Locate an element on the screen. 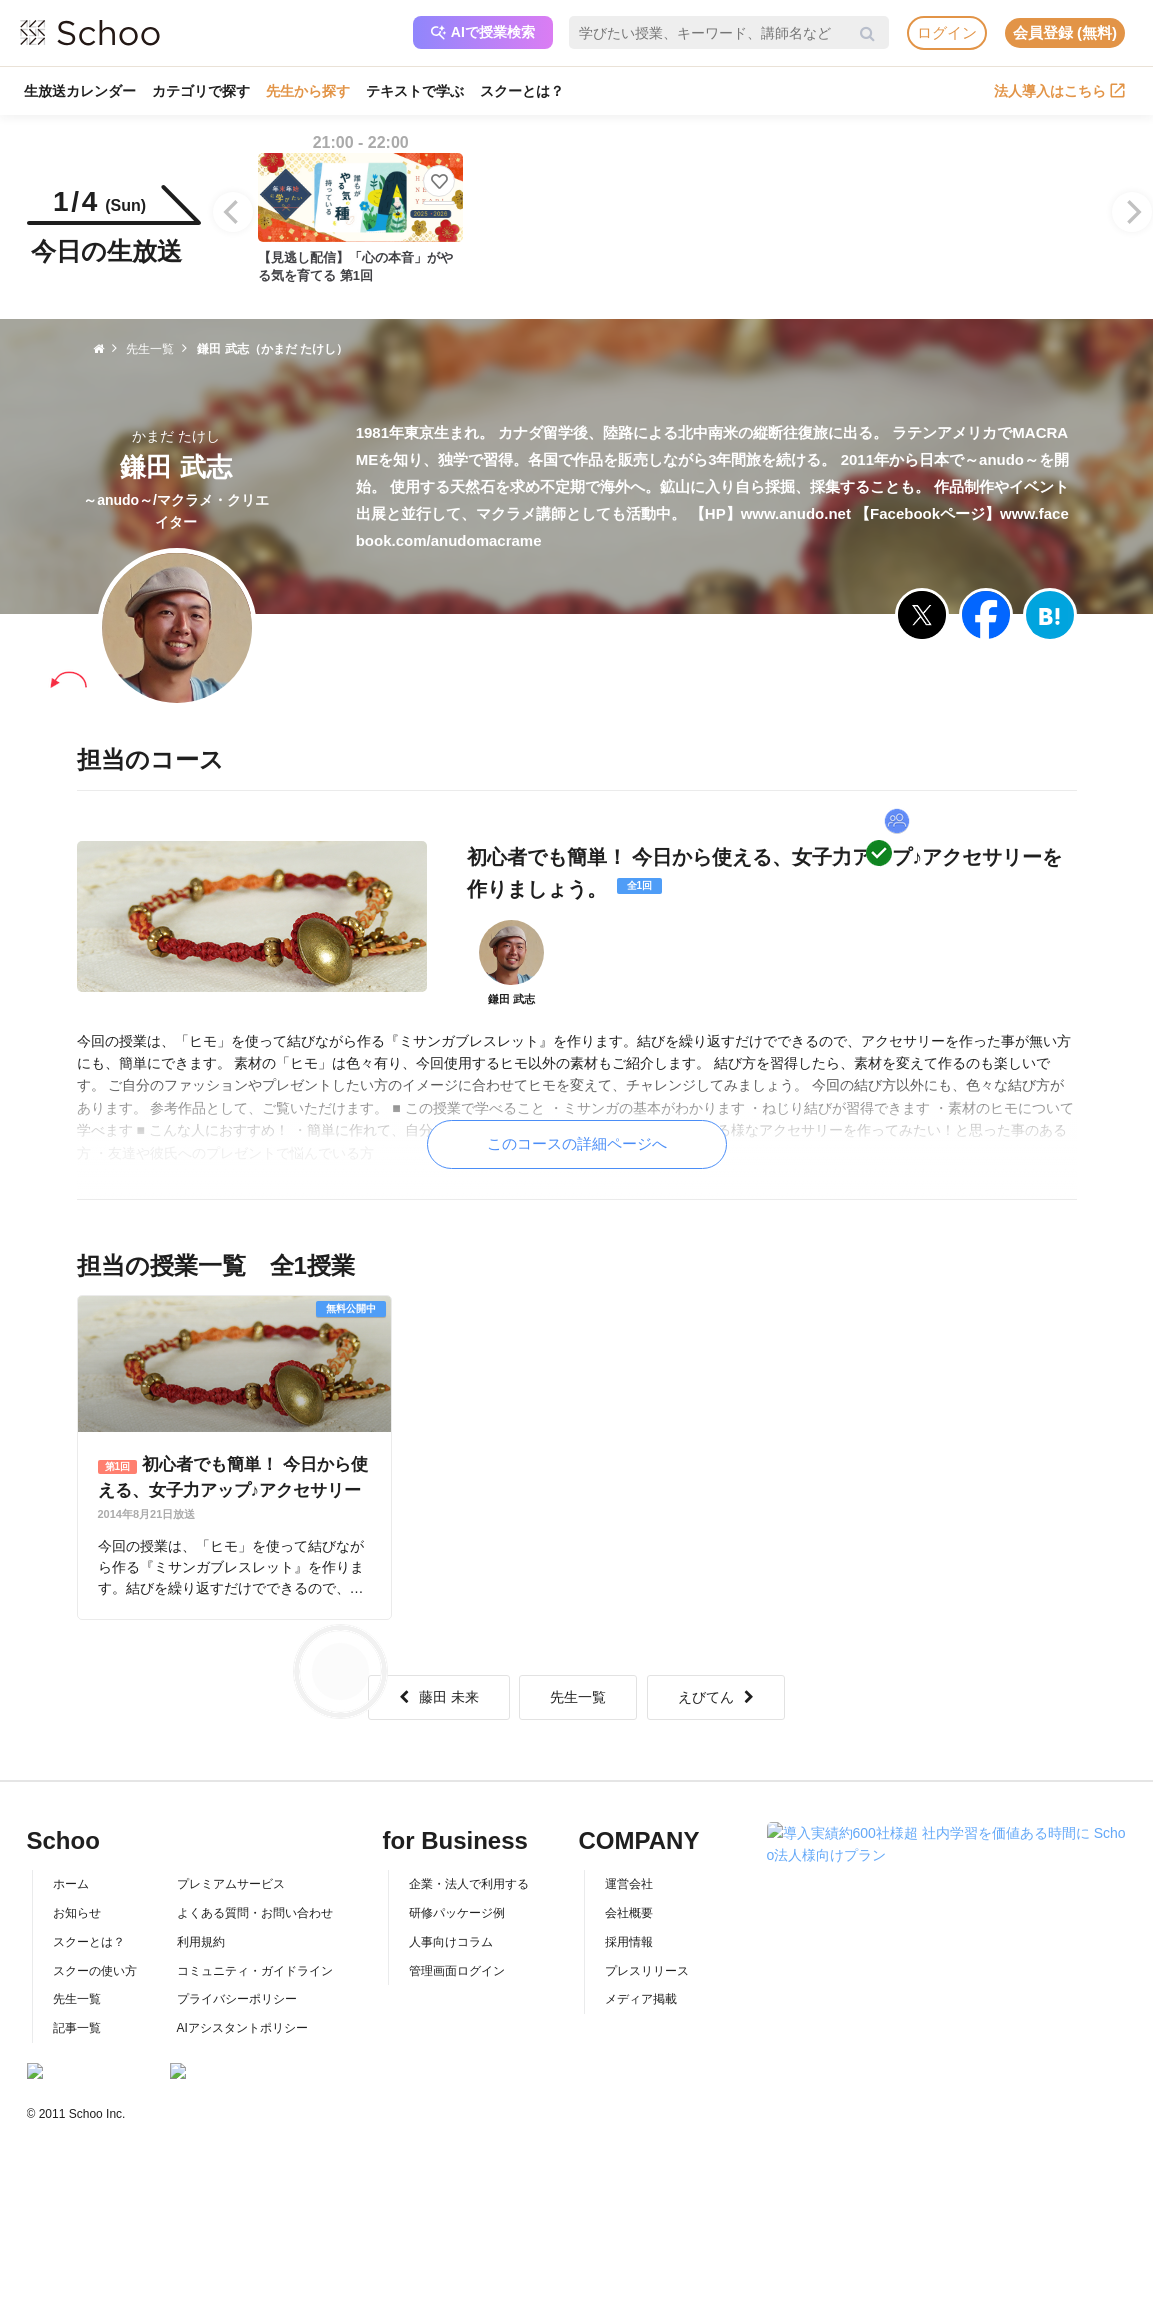  undo the last action is located at coordinates (68, 679).